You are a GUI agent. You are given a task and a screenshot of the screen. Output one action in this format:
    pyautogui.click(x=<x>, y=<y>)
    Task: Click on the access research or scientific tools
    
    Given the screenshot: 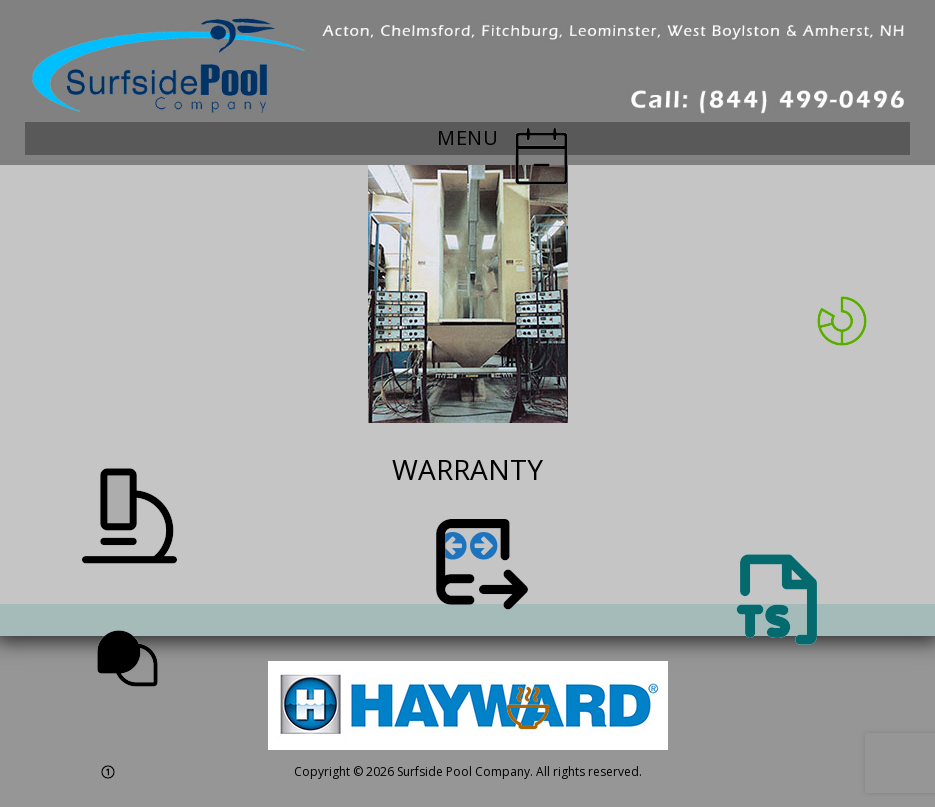 What is the action you would take?
    pyautogui.click(x=129, y=519)
    